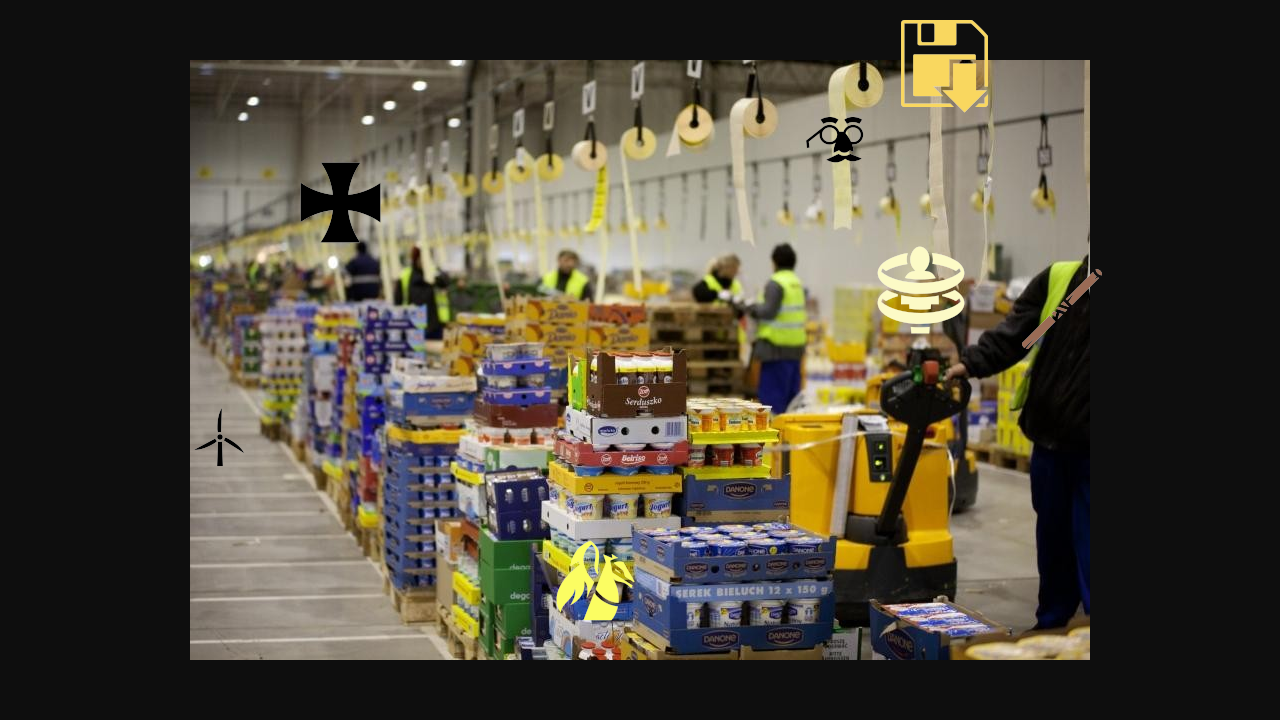 The image size is (1280, 720). Describe the element at coordinates (1062, 309) in the screenshot. I see `select bo staff as your weapon` at that location.